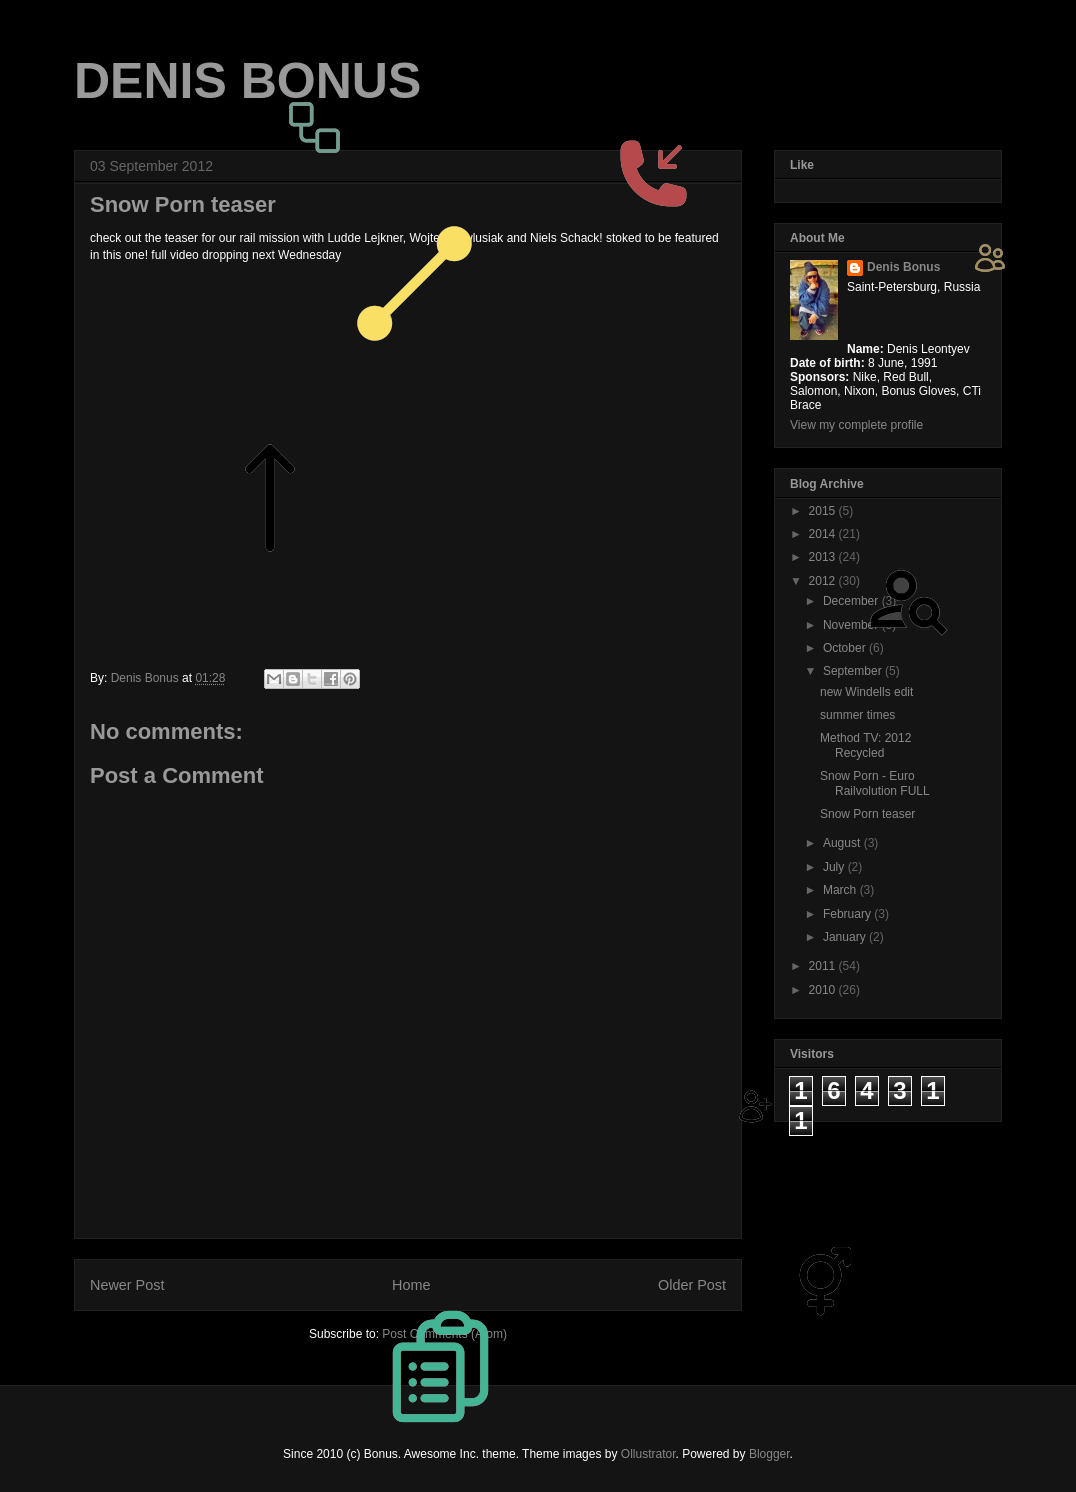 This screenshot has height=1492, width=1076. I want to click on add a new contact or friend, so click(755, 1106).